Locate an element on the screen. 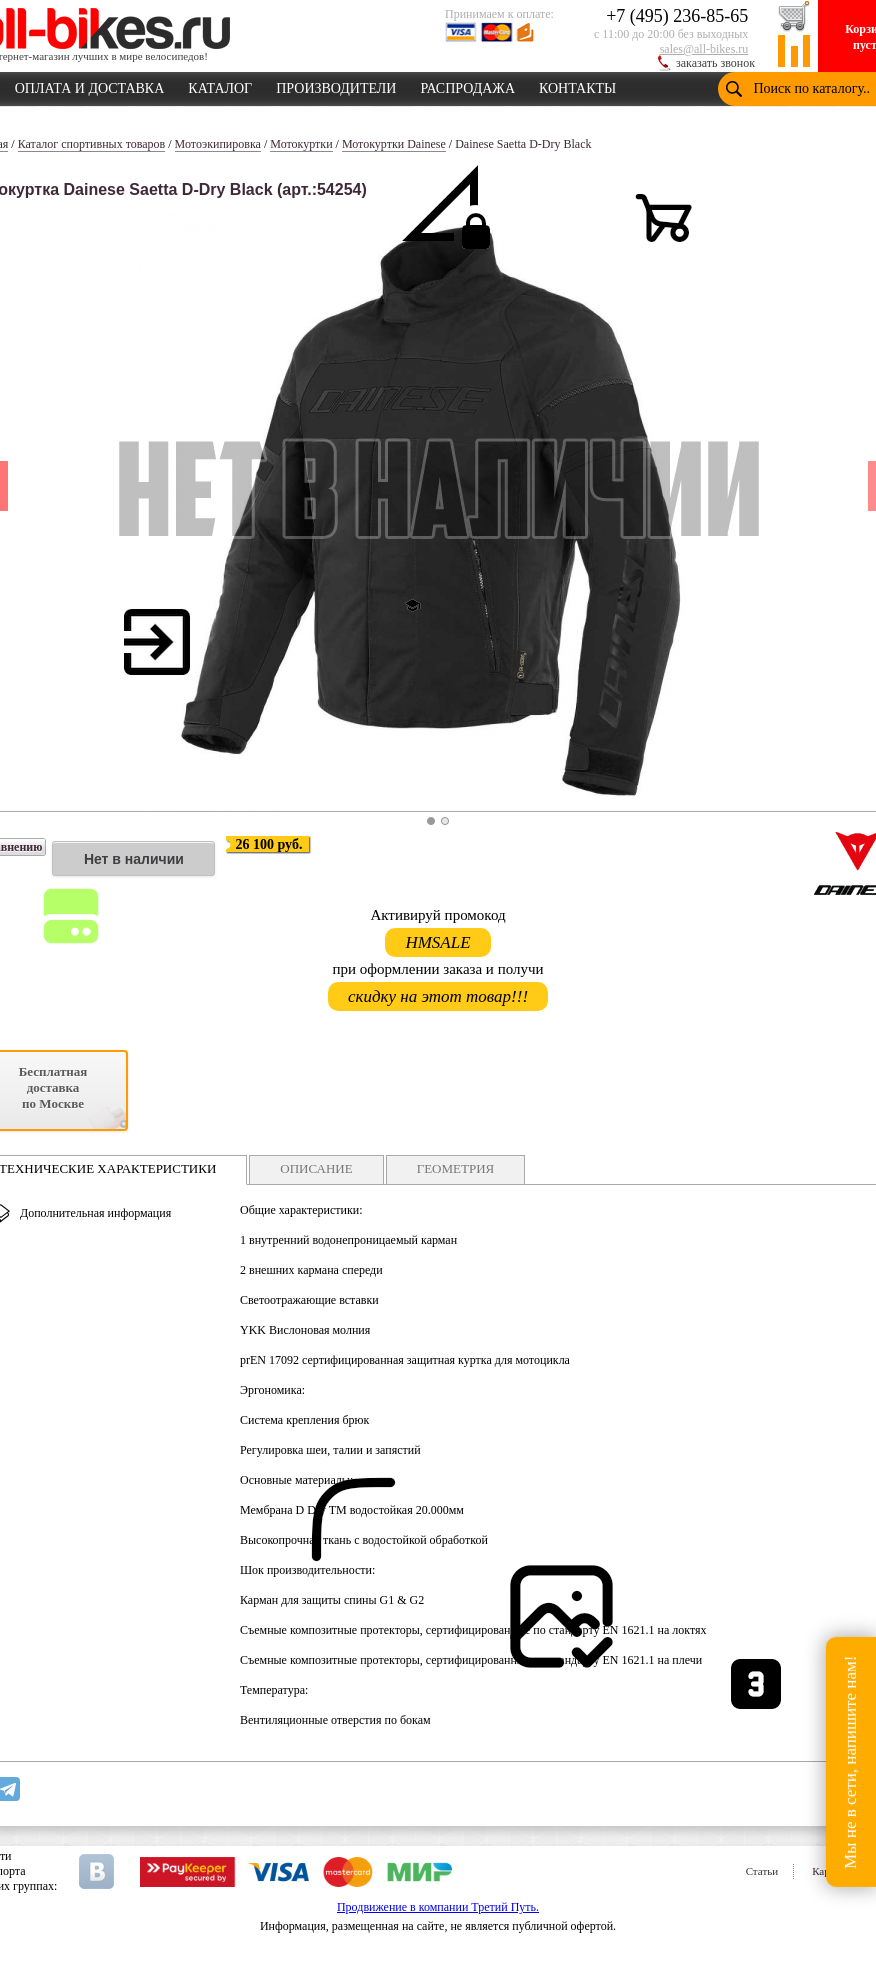 This screenshot has height=1987, width=876. access storage or hard drive settings is located at coordinates (71, 916).